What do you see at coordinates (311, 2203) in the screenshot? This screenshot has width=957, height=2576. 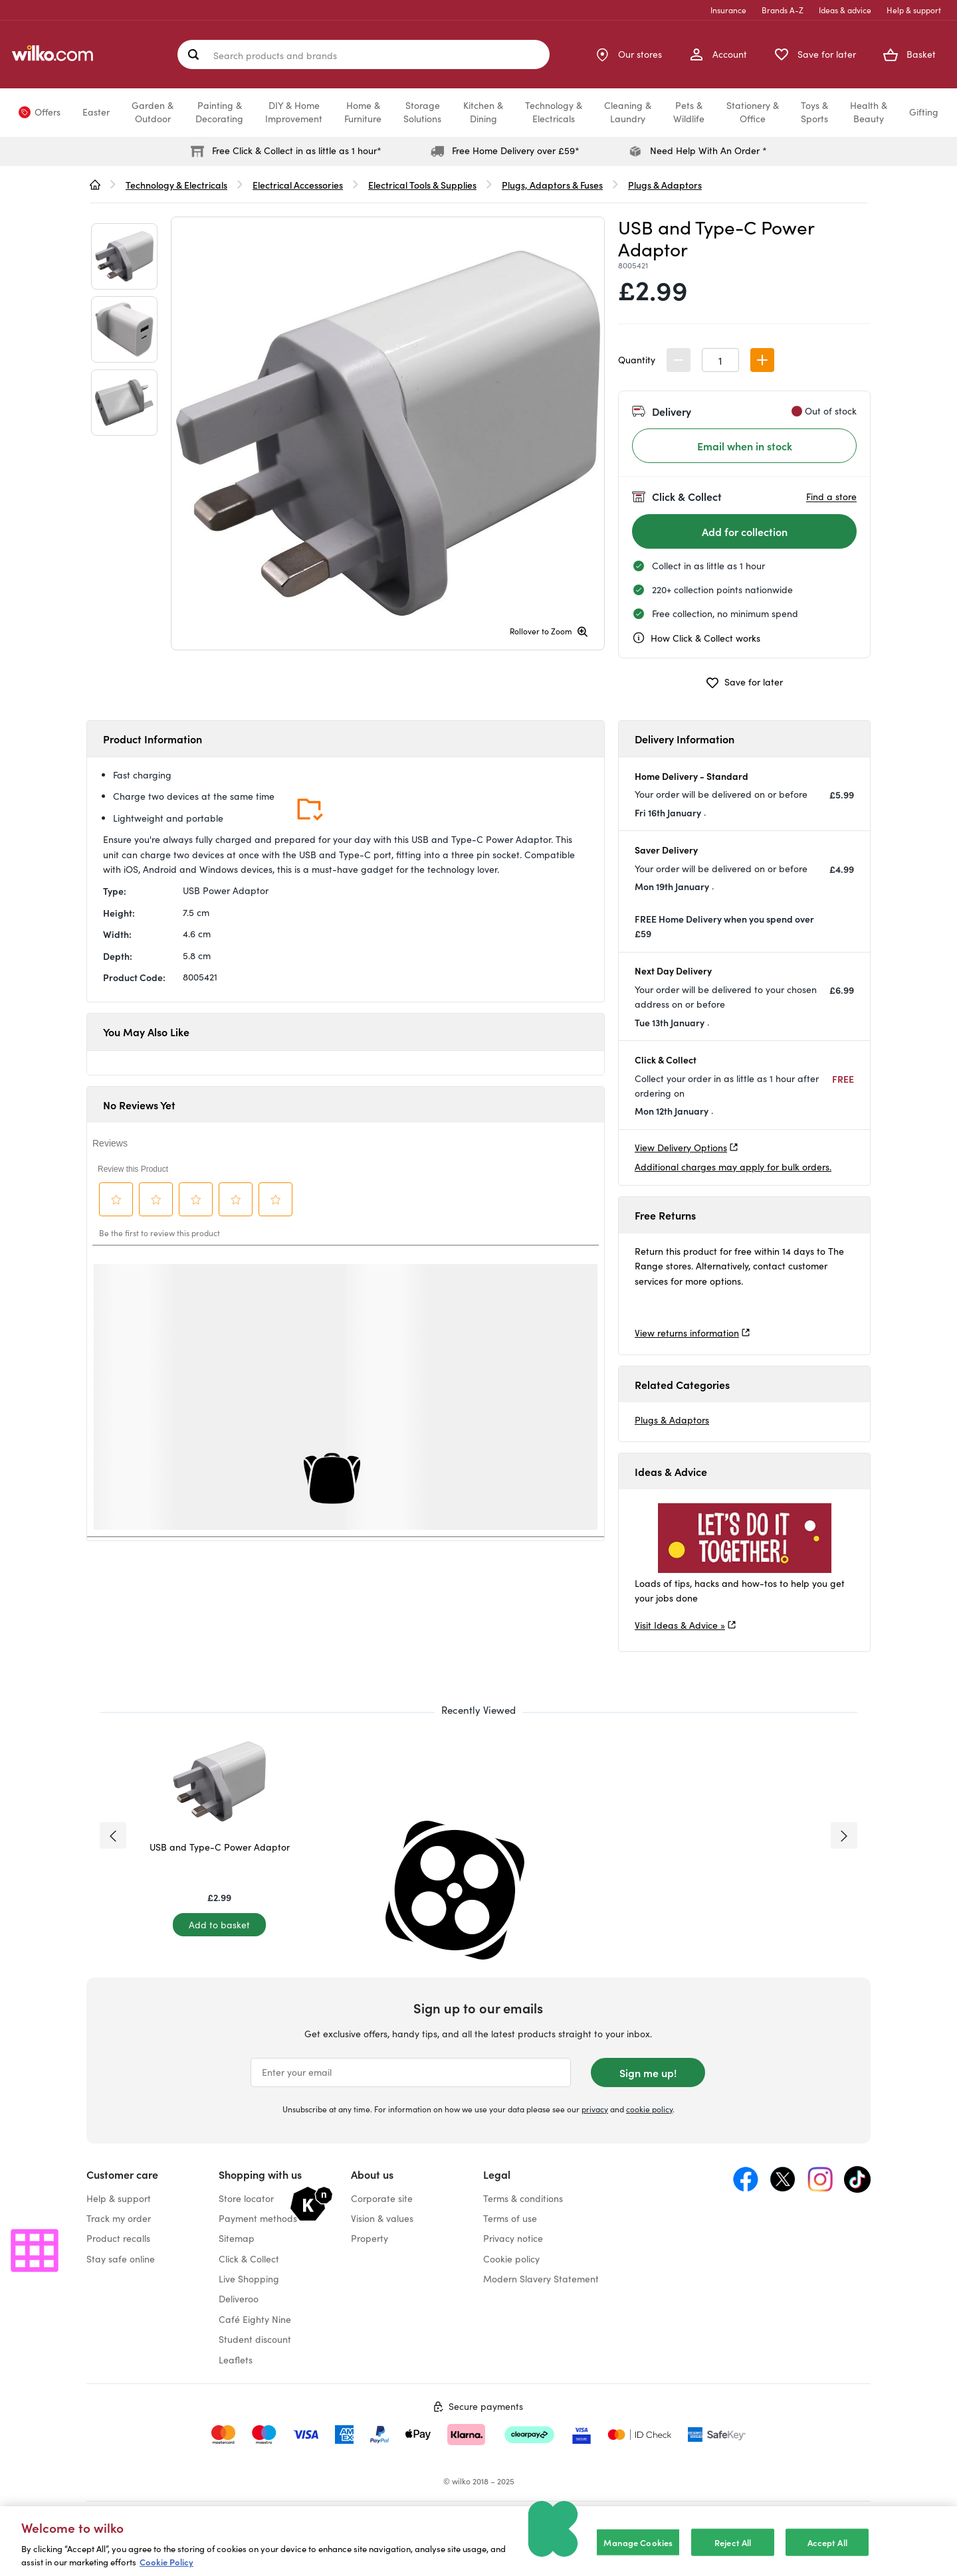 I see `knative serverless platform logo` at bounding box center [311, 2203].